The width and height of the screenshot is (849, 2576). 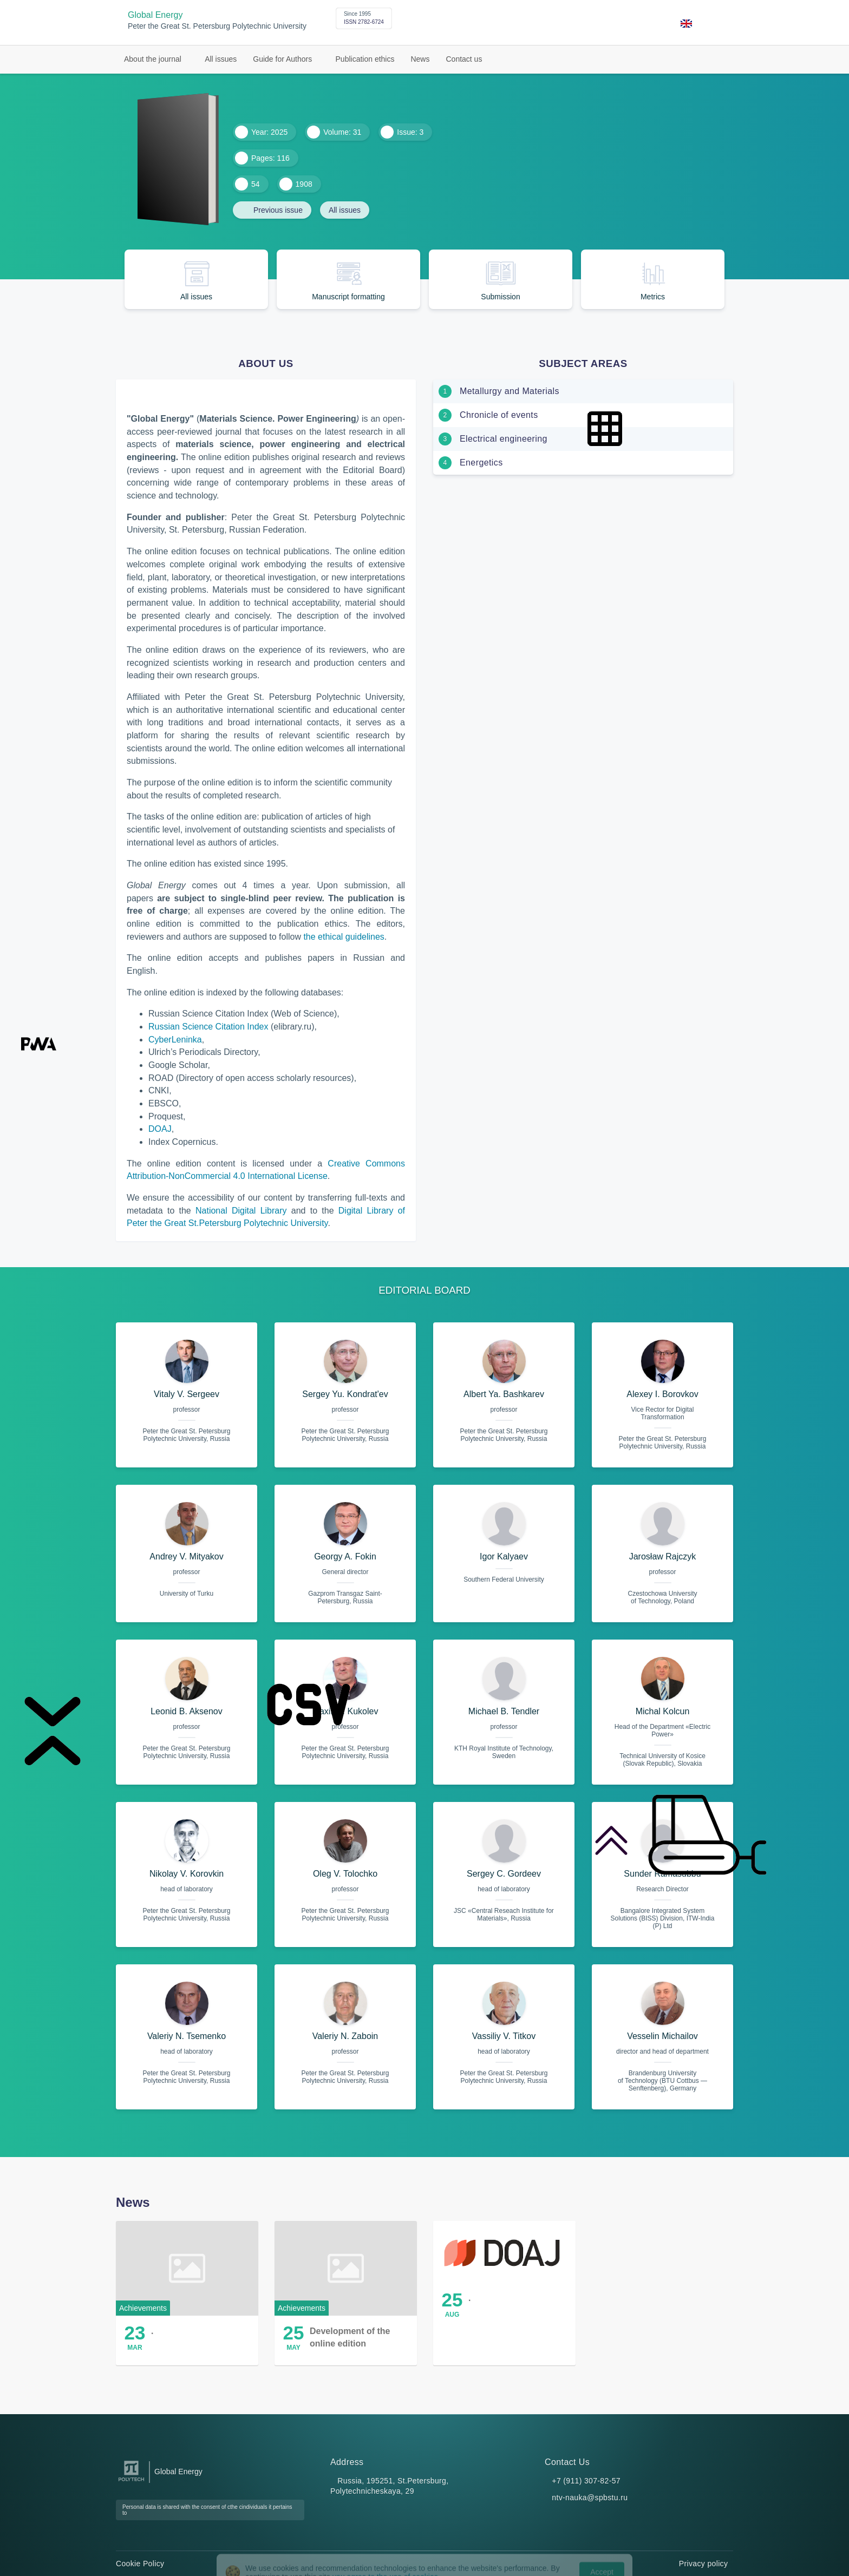 I want to click on access construction or heavy equipment tools, so click(x=707, y=1834).